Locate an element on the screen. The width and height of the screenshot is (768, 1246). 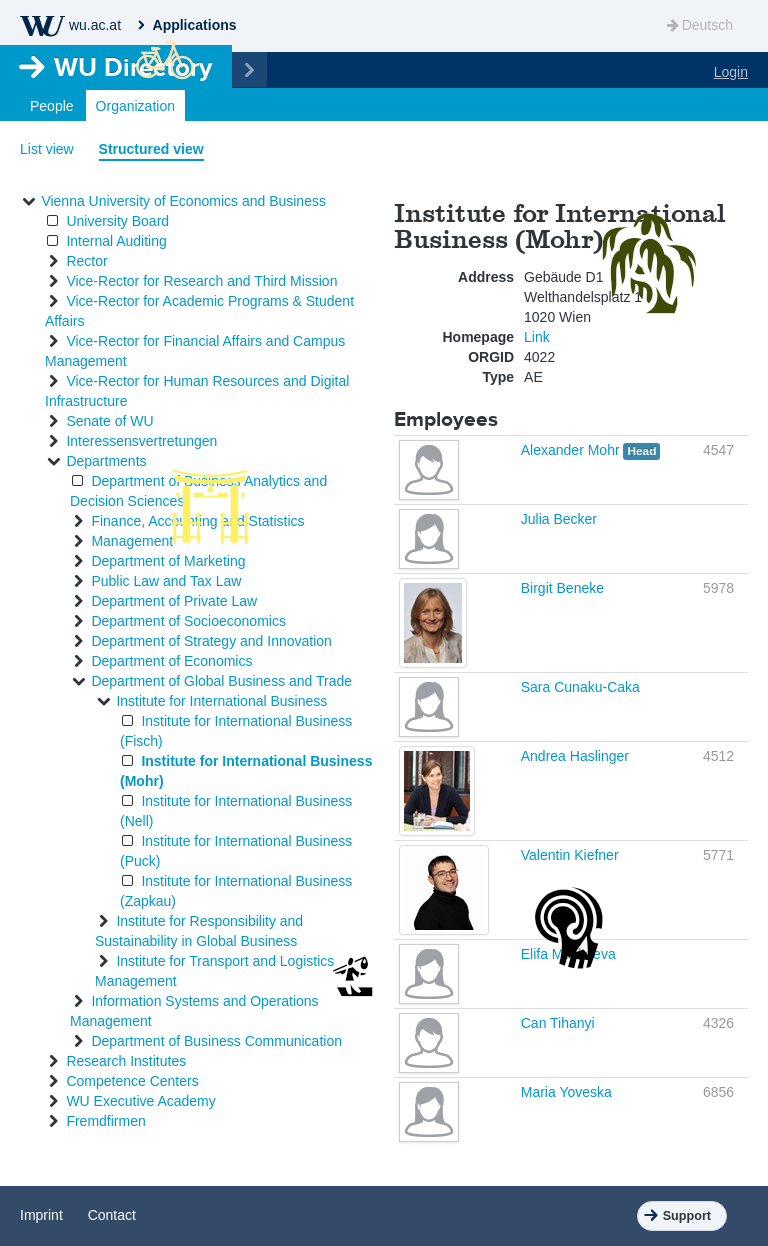
access japanese cultural or religious content is located at coordinates (210, 504).